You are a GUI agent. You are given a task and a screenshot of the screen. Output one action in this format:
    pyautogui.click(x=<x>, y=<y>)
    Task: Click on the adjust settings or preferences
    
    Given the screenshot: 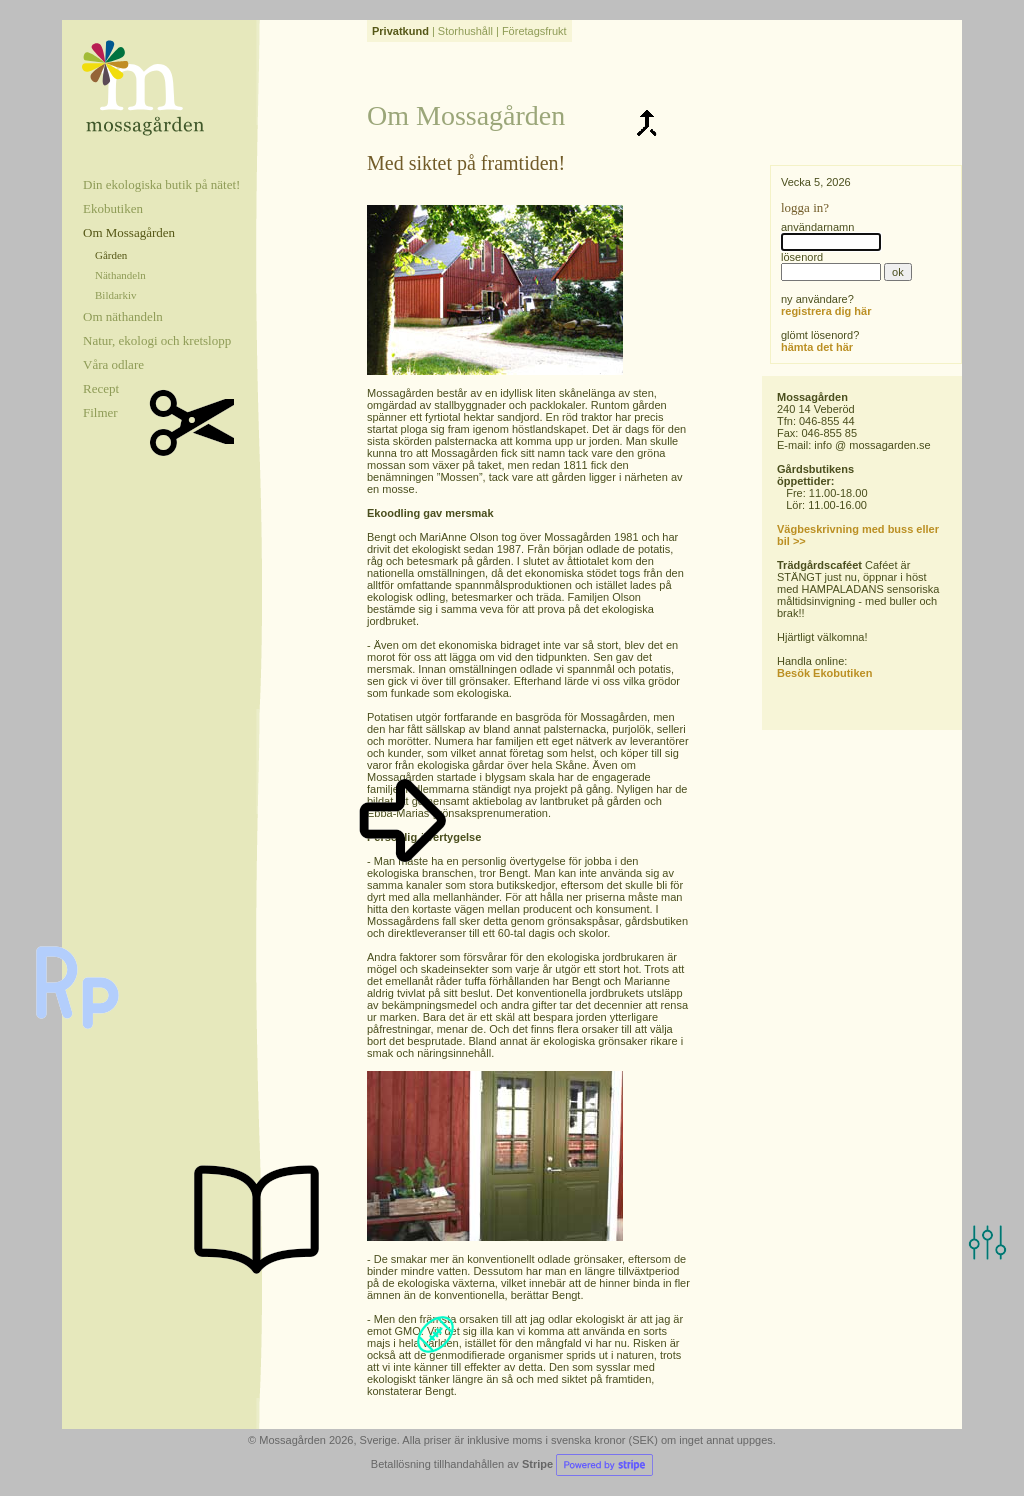 What is the action you would take?
    pyautogui.click(x=987, y=1242)
    